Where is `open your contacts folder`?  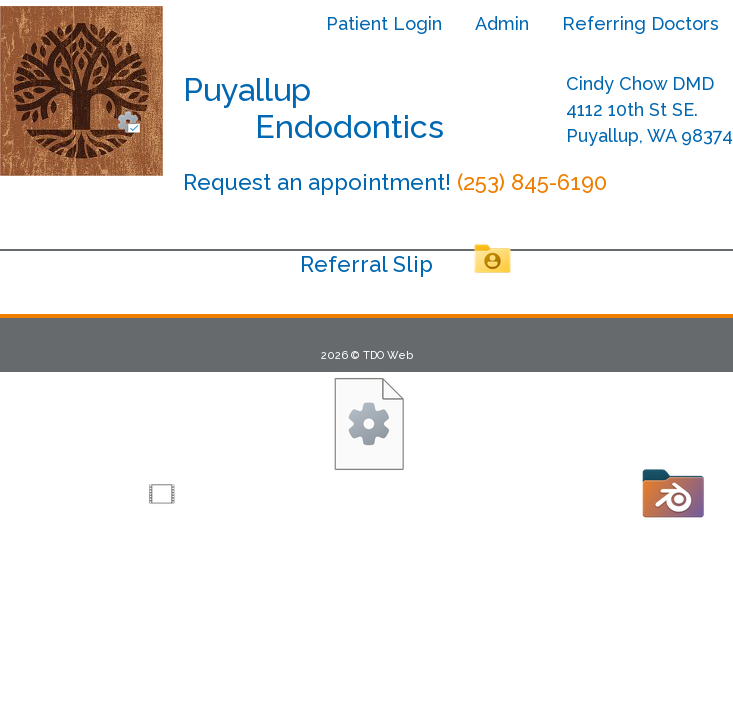
open your contacts folder is located at coordinates (492, 259).